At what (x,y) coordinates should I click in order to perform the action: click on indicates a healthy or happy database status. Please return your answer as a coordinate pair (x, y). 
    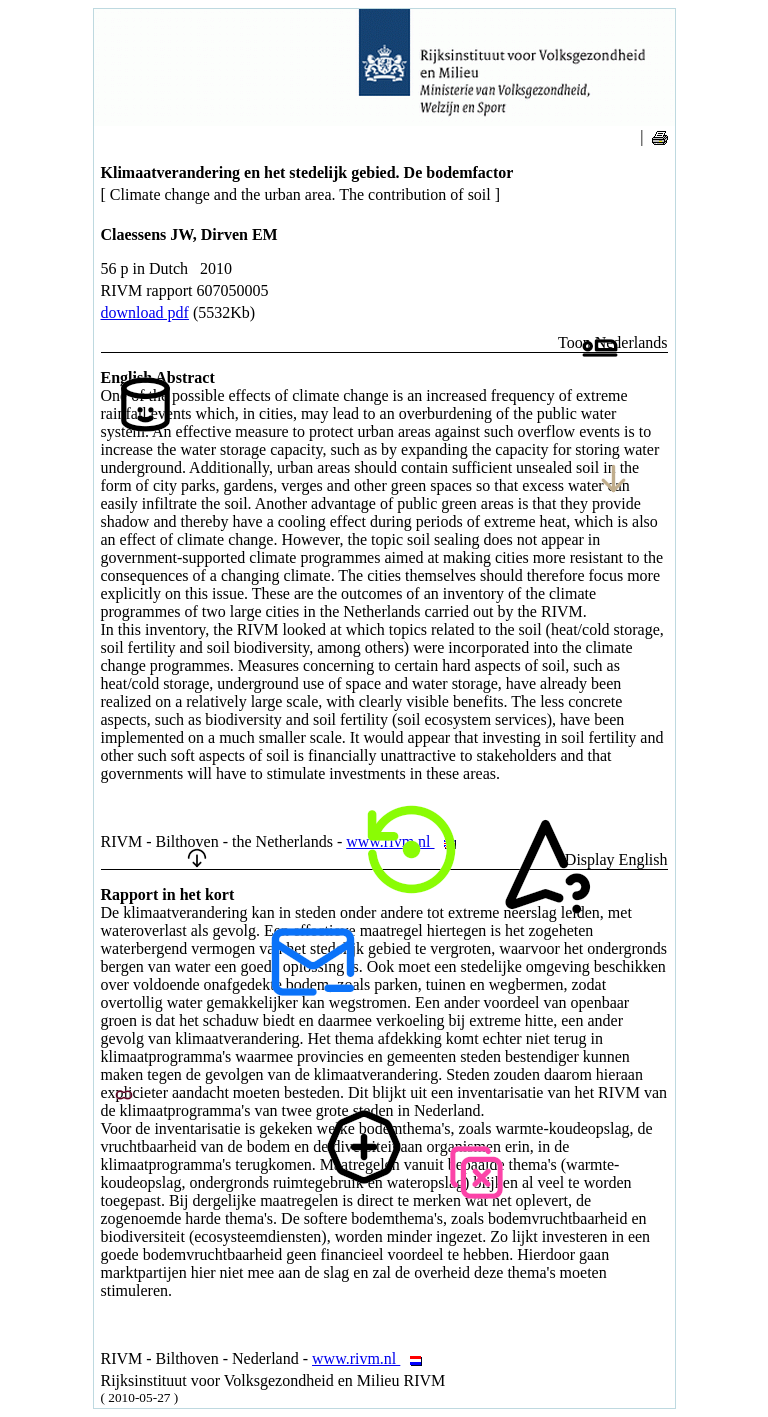
    Looking at the image, I should click on (145, 404).